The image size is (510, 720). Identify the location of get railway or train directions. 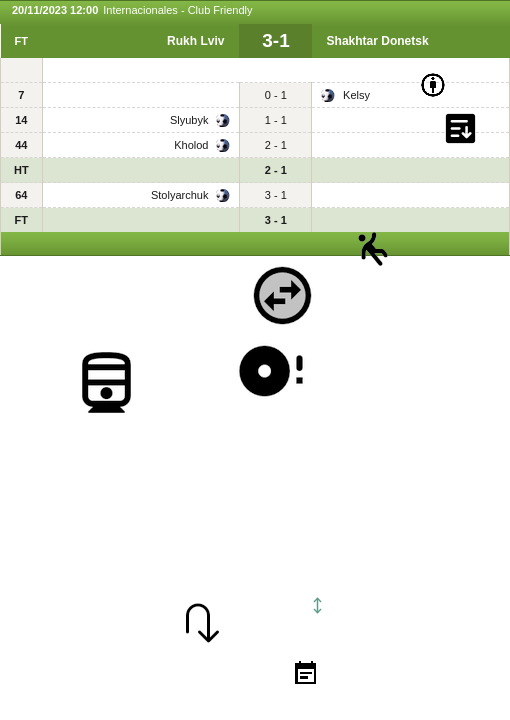
(106, 385).